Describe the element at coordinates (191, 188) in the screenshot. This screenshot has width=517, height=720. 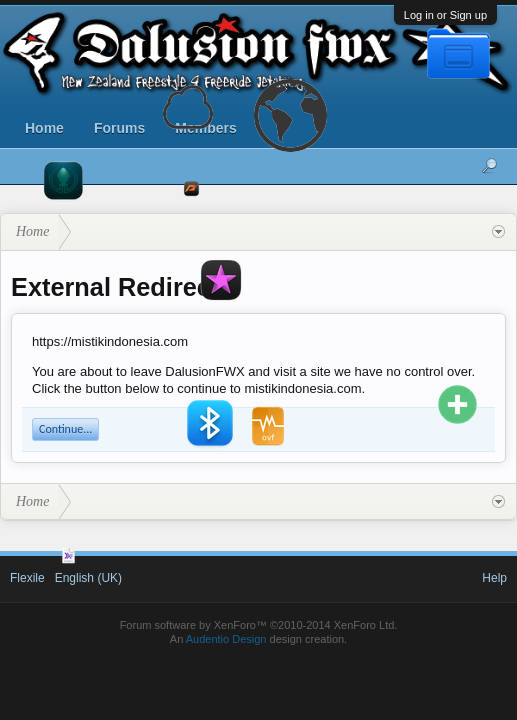
I see `launch need for speed: the run game` at that location.